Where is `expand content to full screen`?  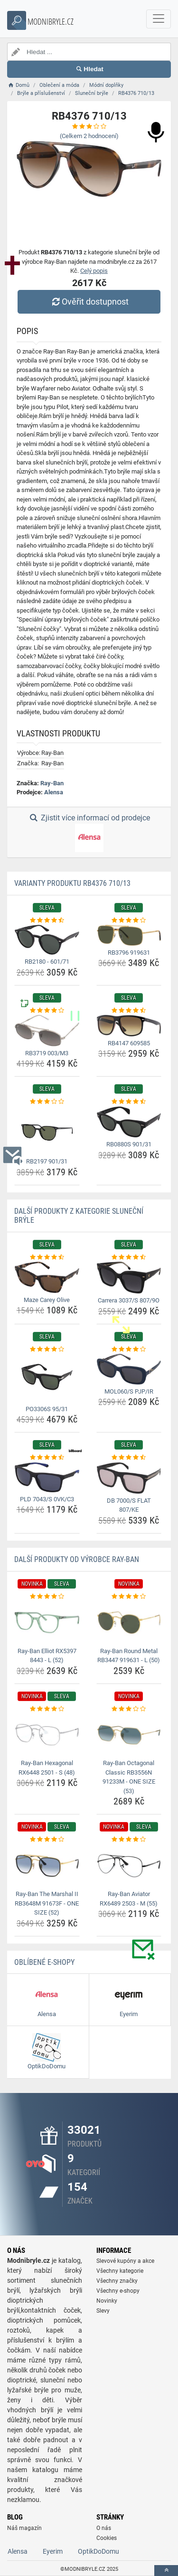
expand content to full screen is located at coordinates (121, 1325).